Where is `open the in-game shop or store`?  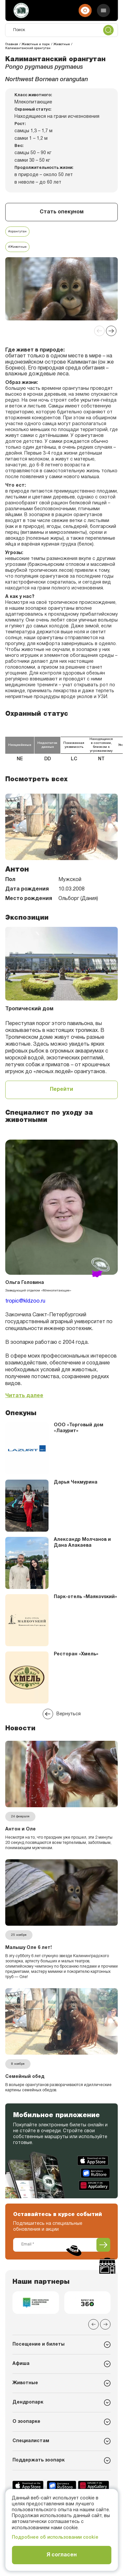
open the in-game shop or store is located at coordinates (107, 2266).